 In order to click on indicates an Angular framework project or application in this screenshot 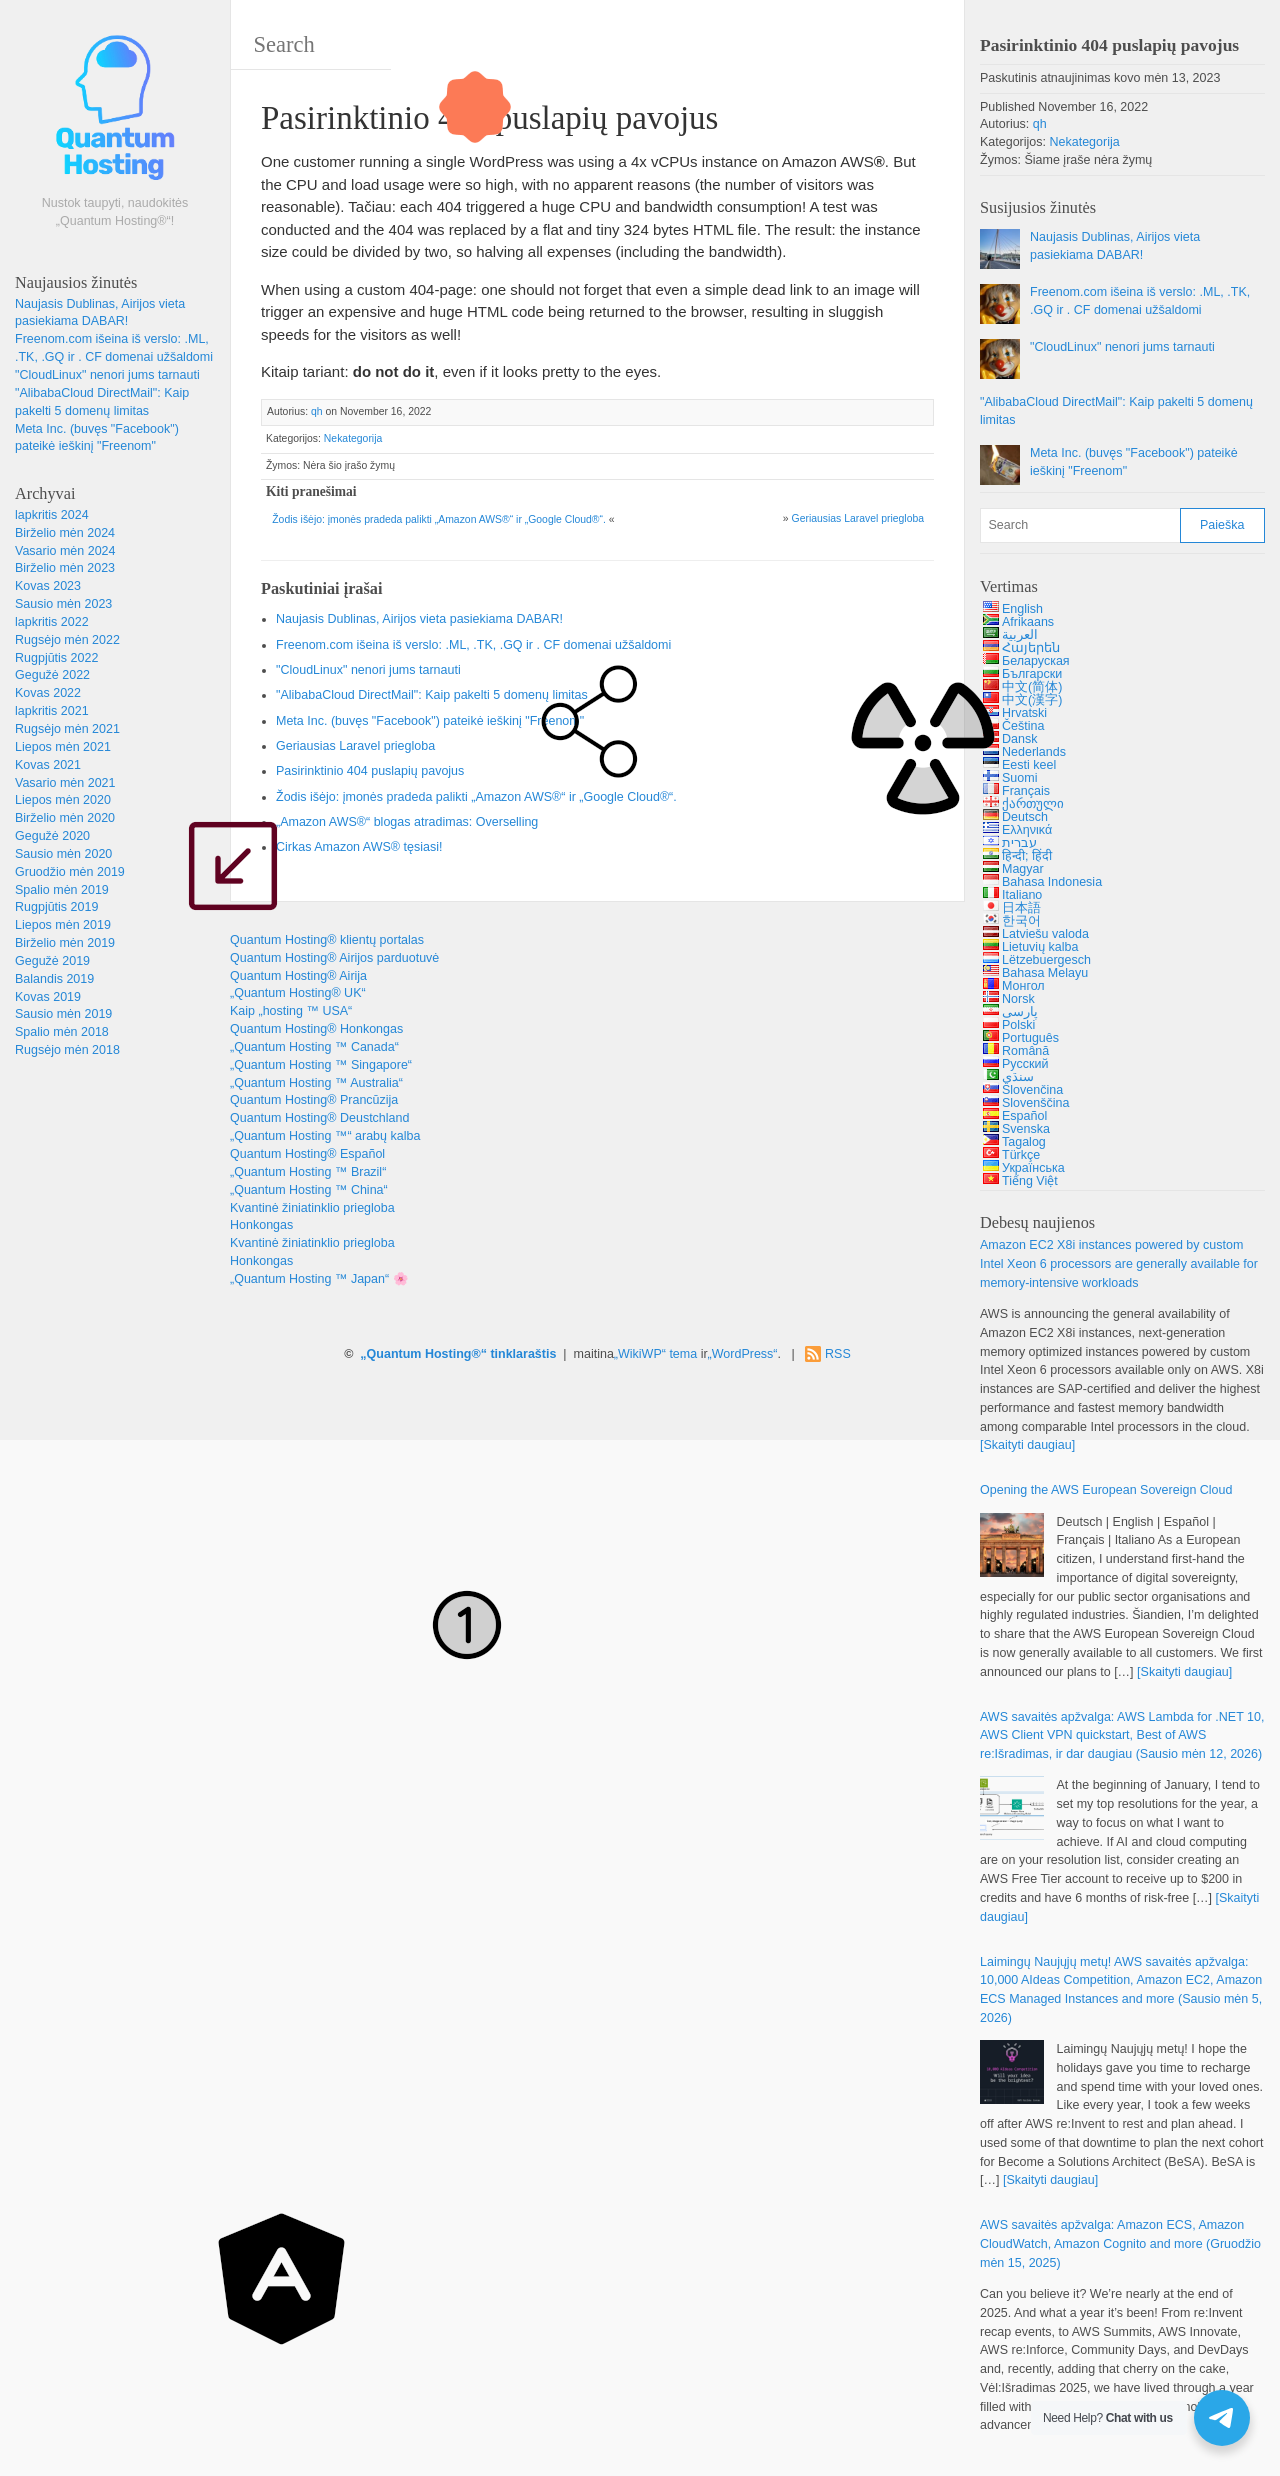, I will do `click(281, 2276)`.